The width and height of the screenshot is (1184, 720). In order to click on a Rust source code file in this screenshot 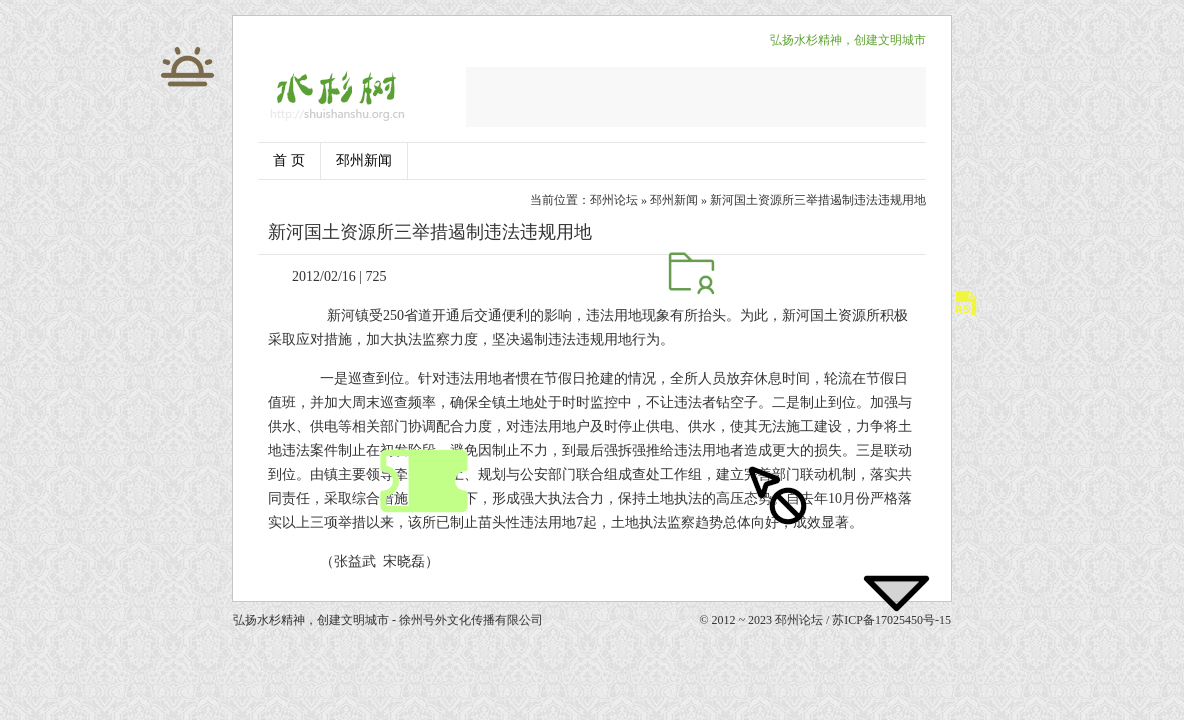, I will do `click(966, 303)`.